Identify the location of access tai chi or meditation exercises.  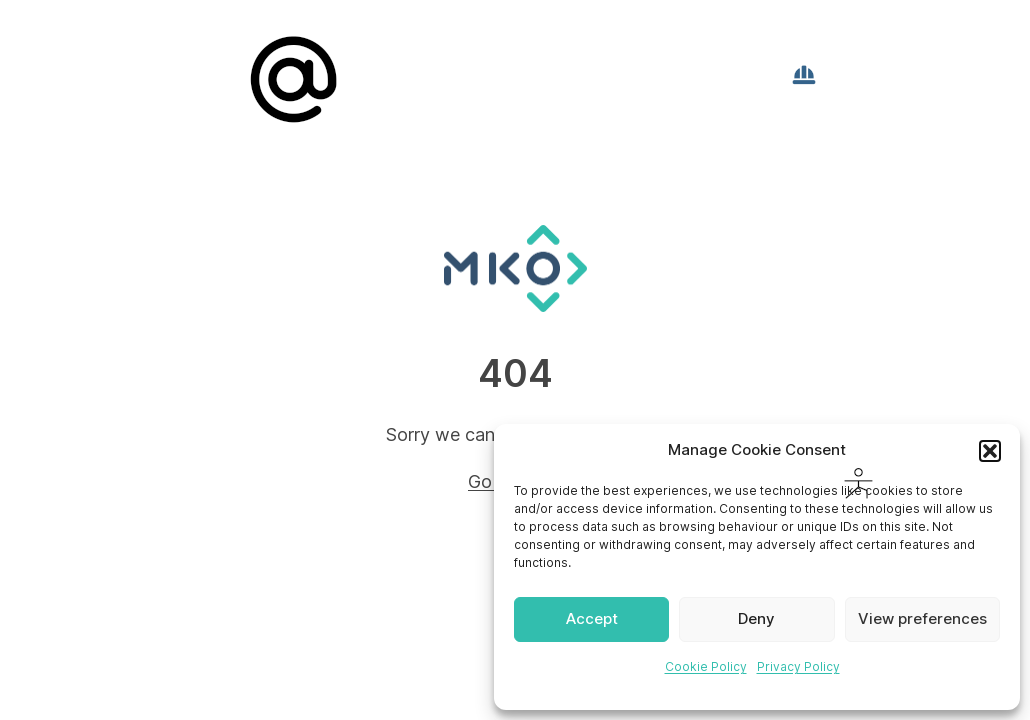
(858, 484).